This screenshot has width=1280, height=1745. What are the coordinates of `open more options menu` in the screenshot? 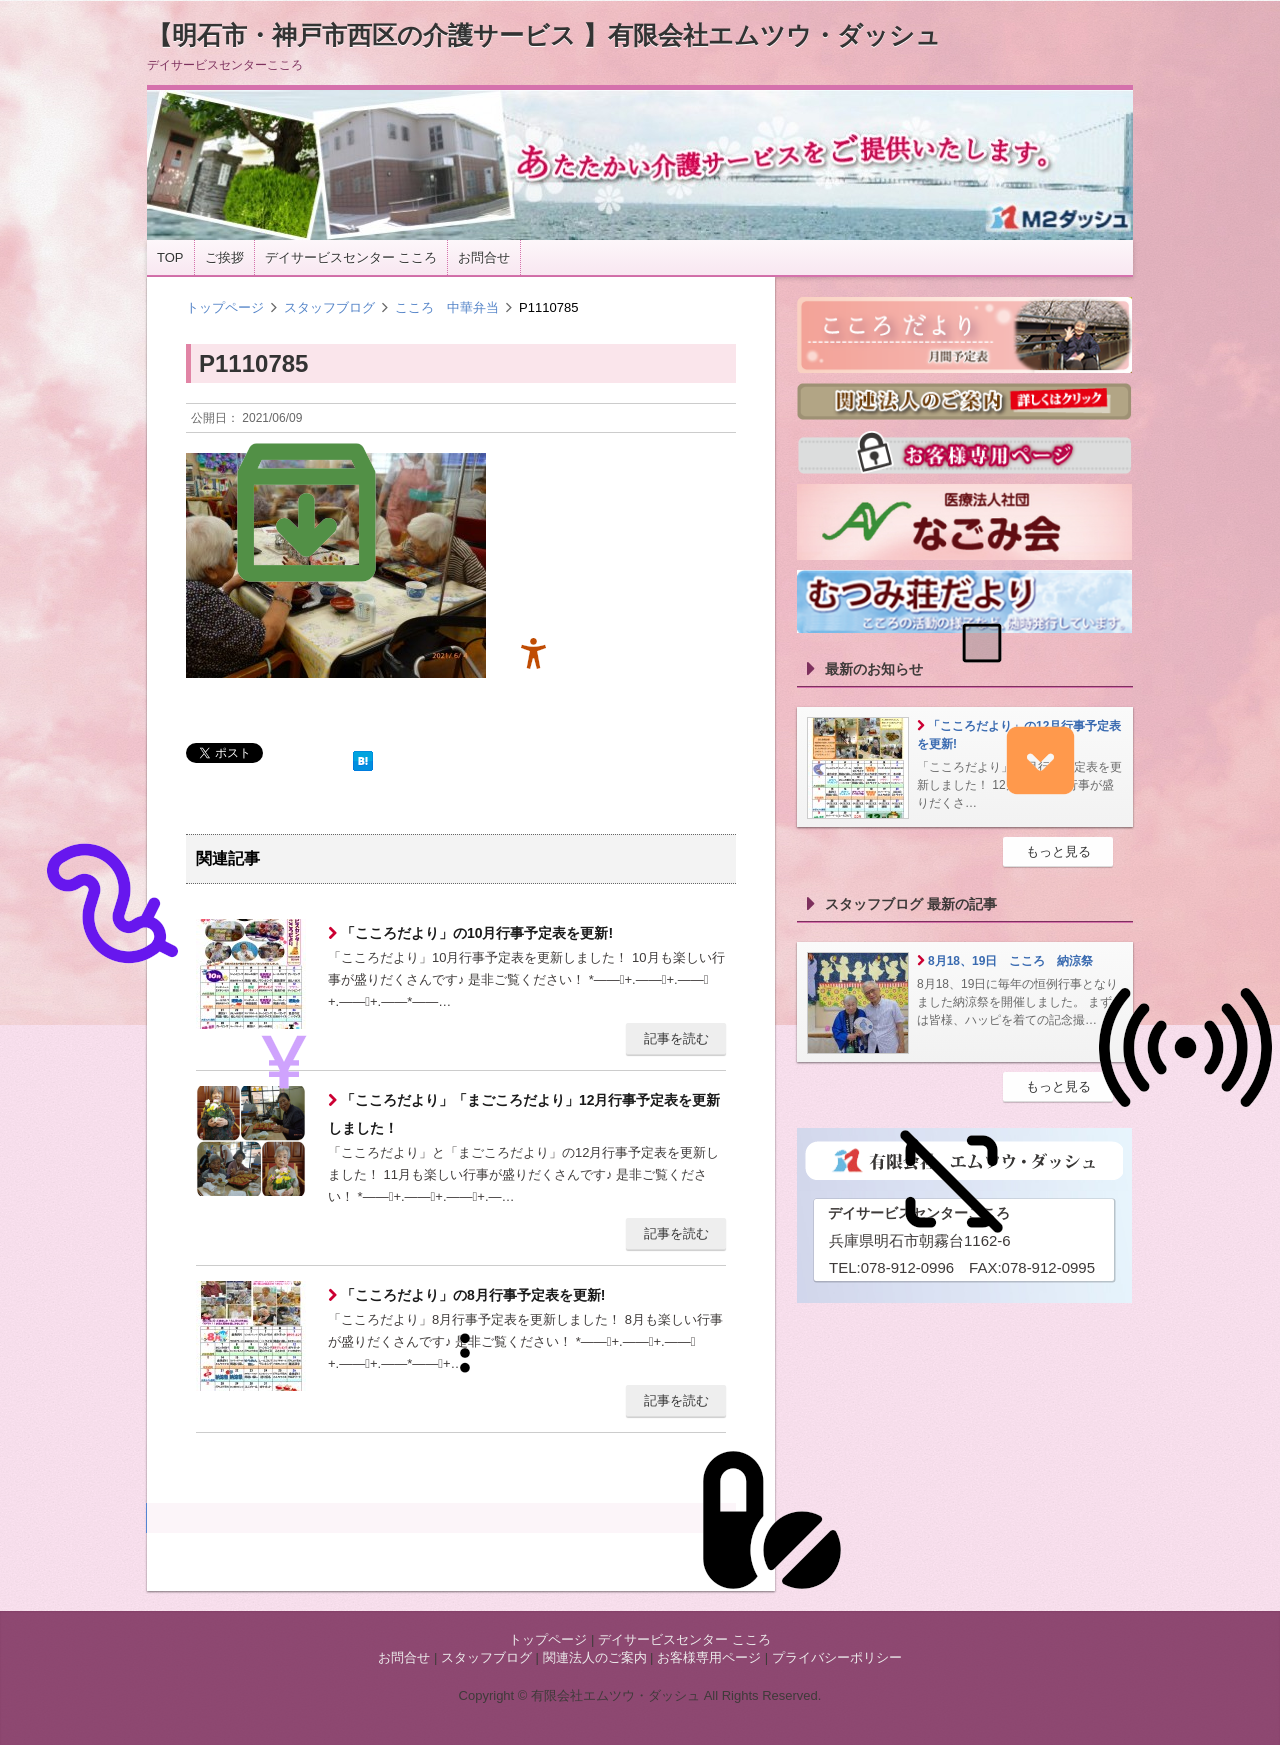 It's located at (465, 1353).